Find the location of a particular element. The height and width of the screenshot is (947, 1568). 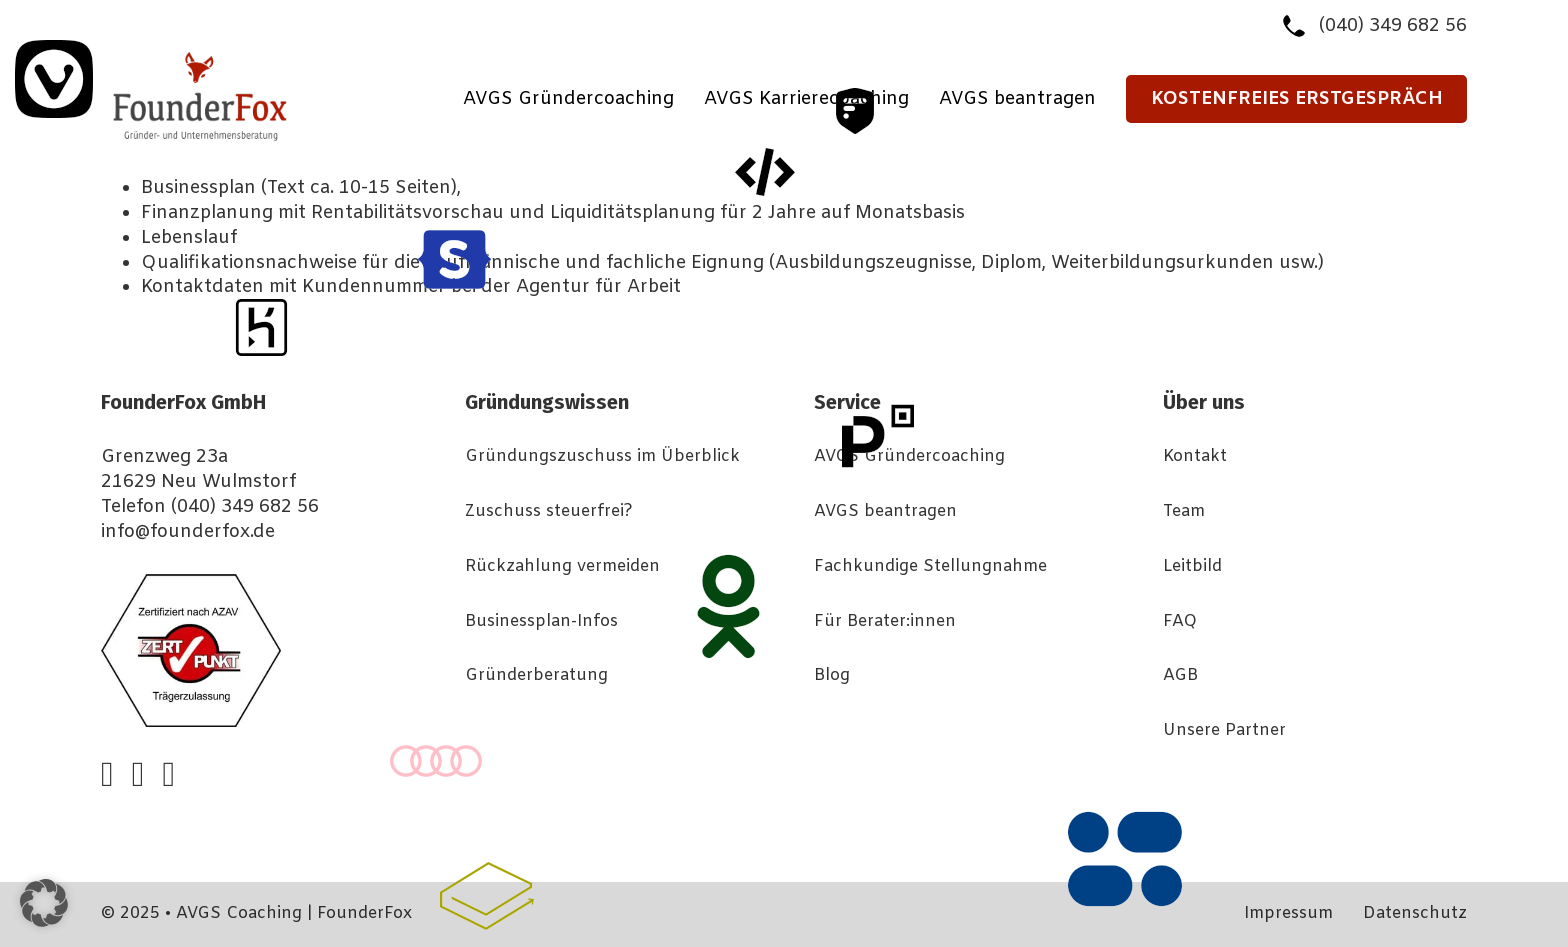

devbox logo - a development environment tool is located at coordinates (765, 172).